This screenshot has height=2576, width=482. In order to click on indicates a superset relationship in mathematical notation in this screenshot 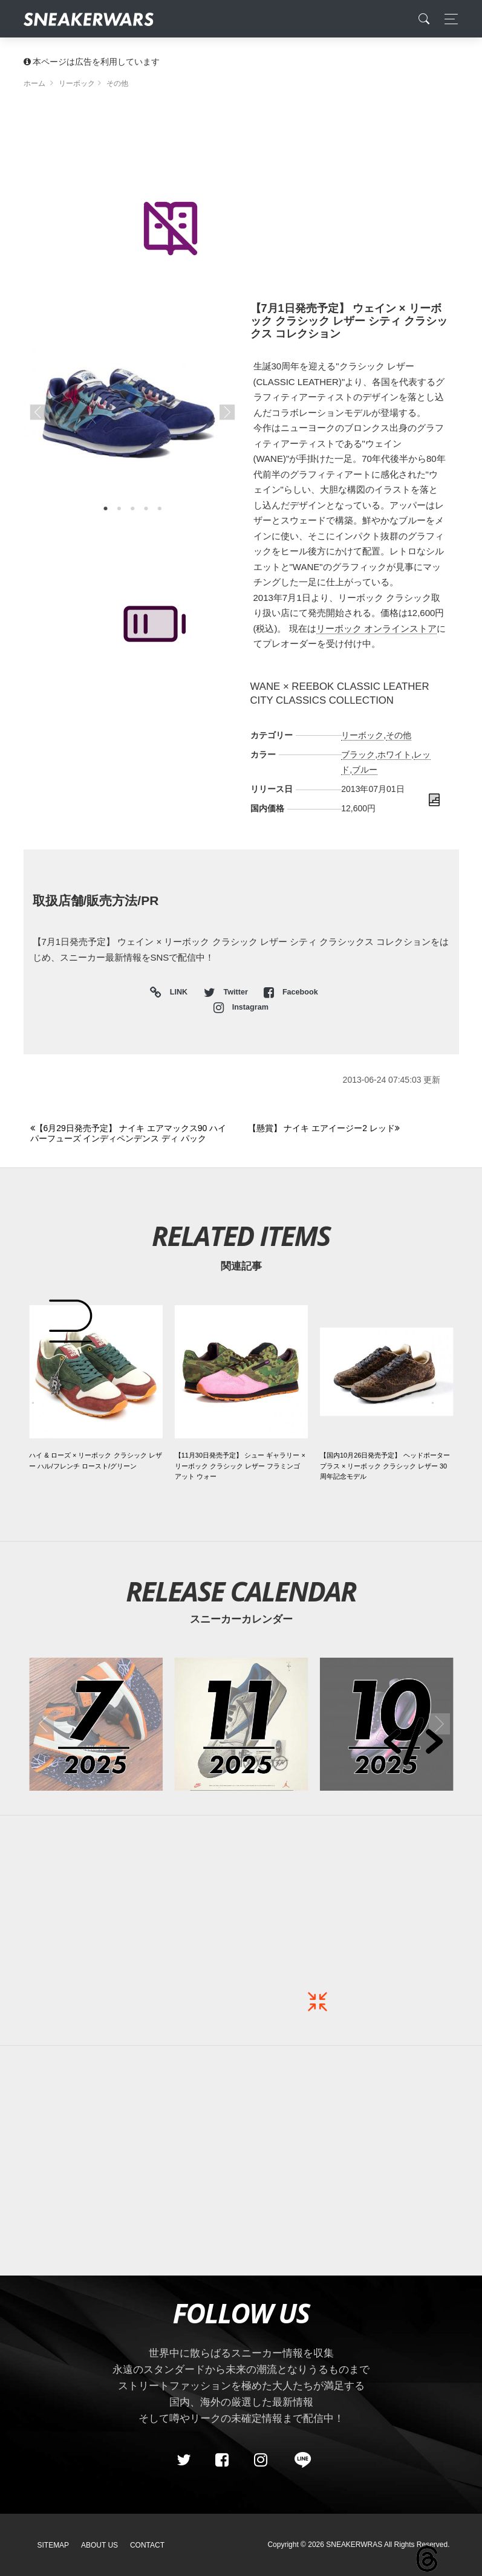, I will do `click(70, 1322)`.